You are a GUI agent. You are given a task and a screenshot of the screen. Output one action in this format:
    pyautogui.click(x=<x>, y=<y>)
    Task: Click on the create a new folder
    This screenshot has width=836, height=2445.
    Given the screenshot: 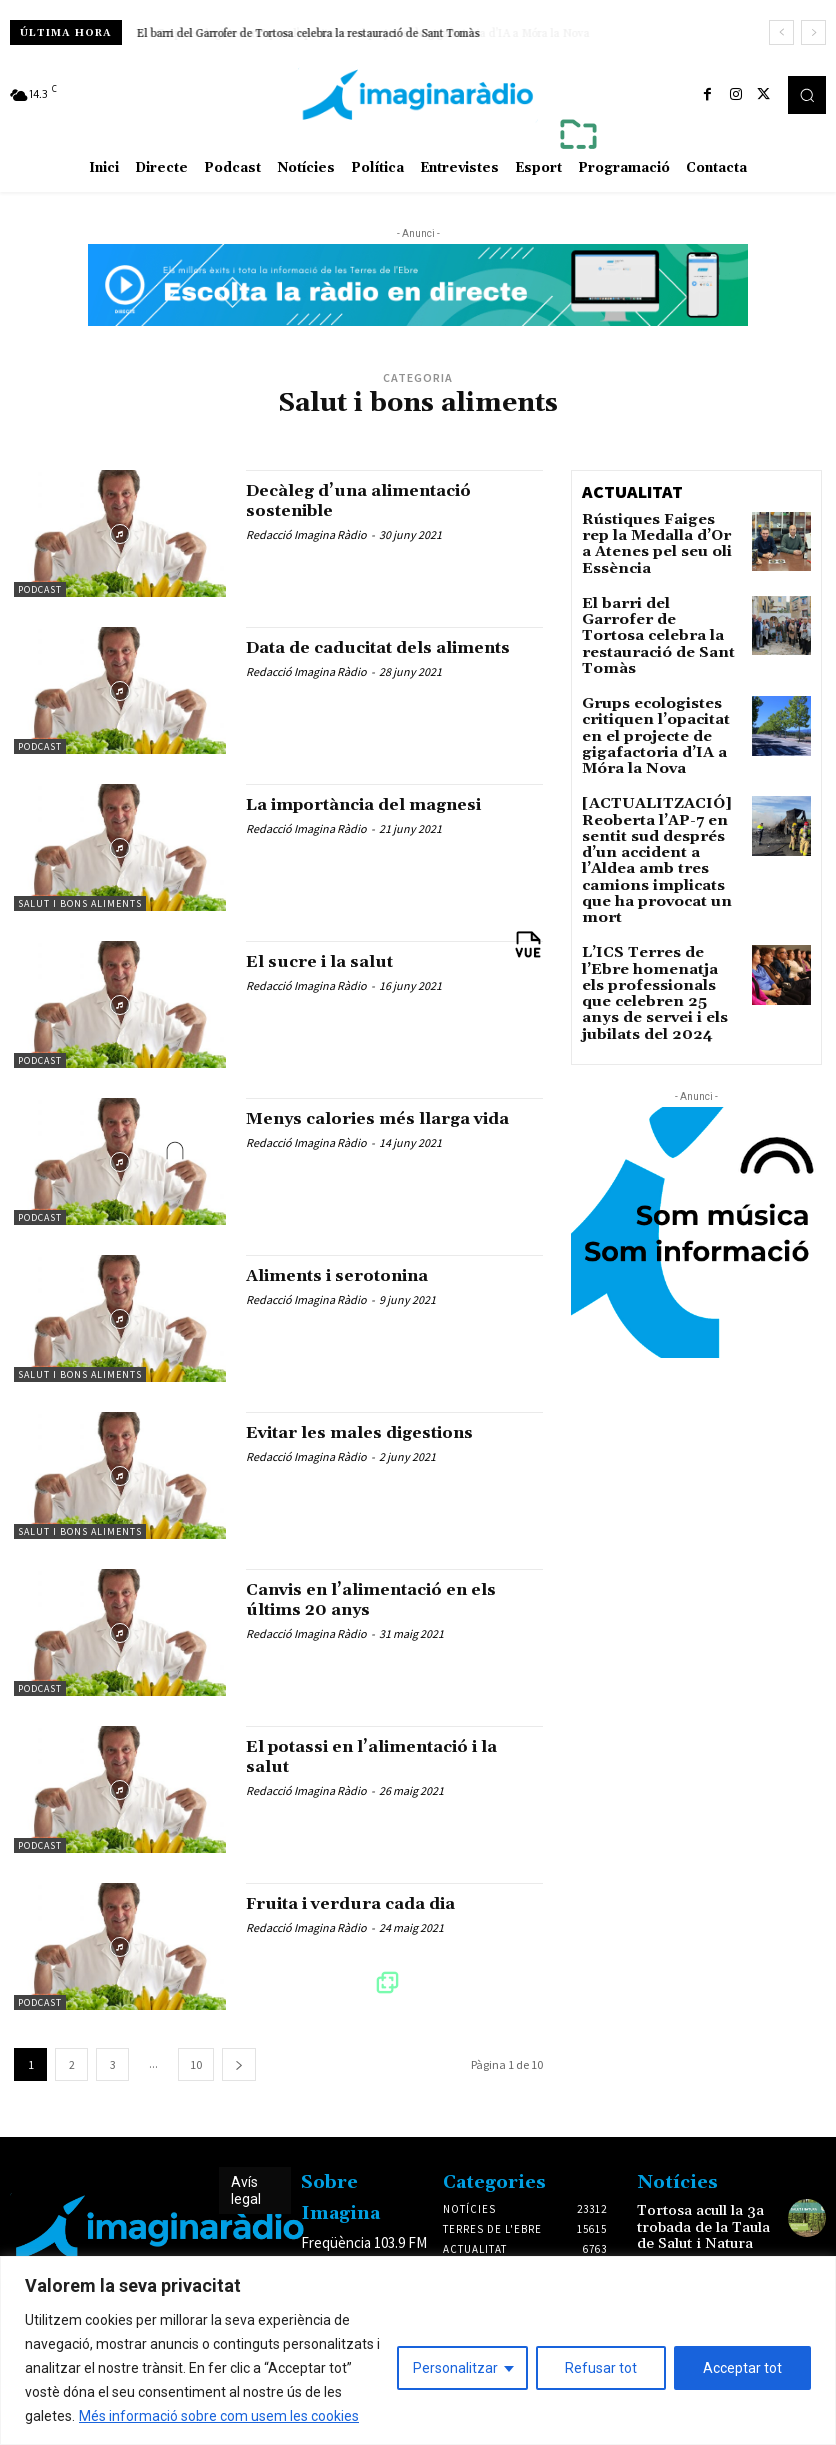 What is the action you would take?
    pyautogui.click(x=578, y=133)
    